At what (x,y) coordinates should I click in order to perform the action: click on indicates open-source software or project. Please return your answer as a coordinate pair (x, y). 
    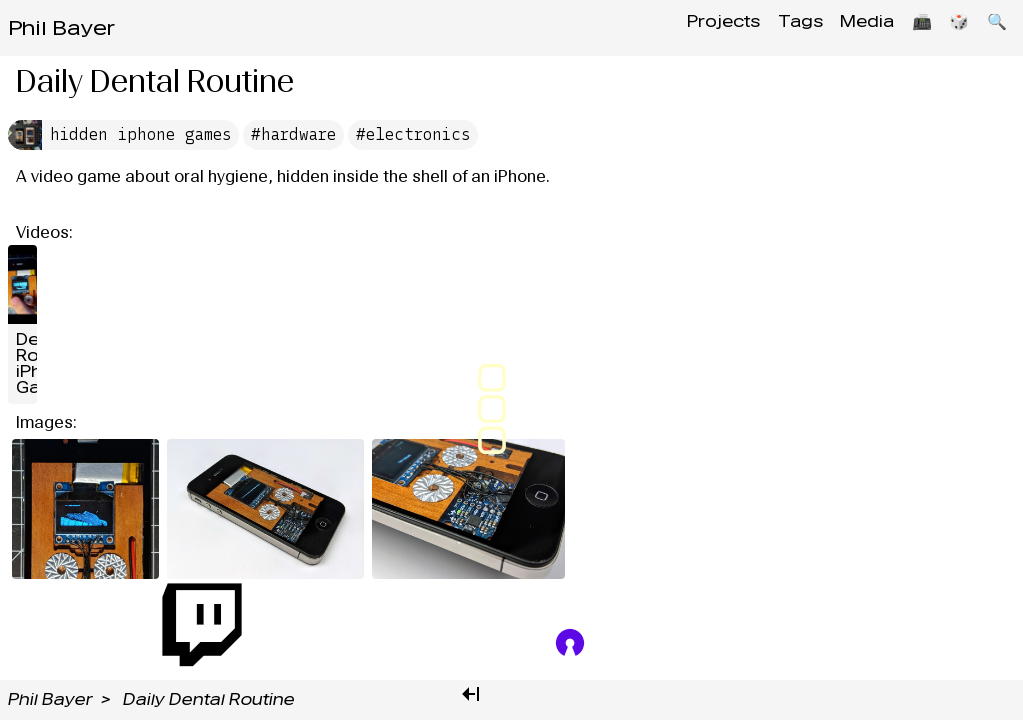
    Looking at the image, I should click on (570, 643).